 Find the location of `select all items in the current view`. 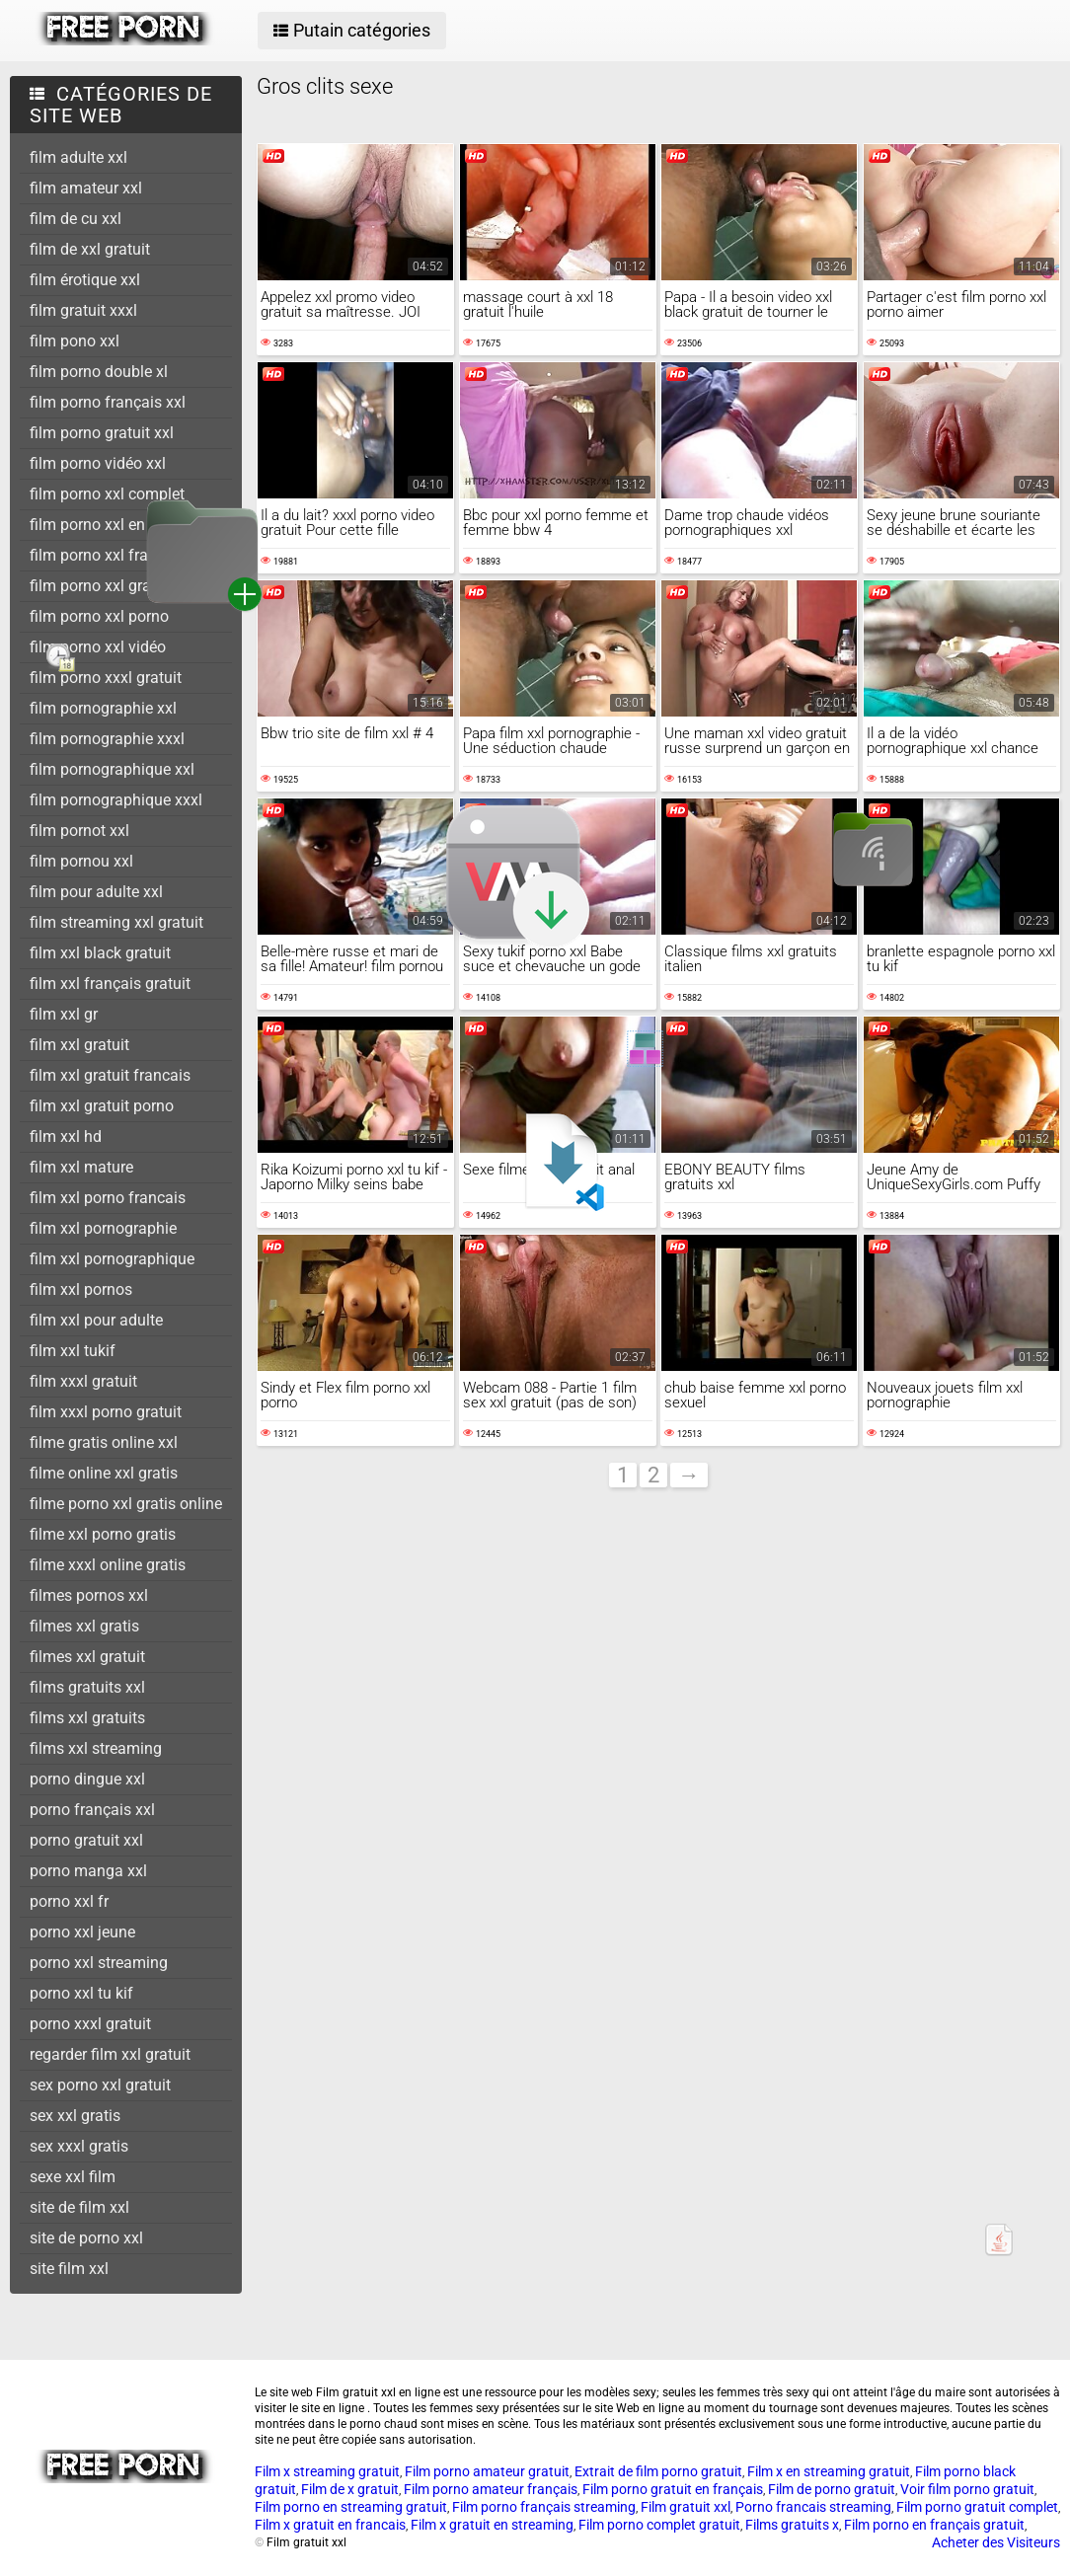

select all items in the current view is located at coordinates (645, 1048).